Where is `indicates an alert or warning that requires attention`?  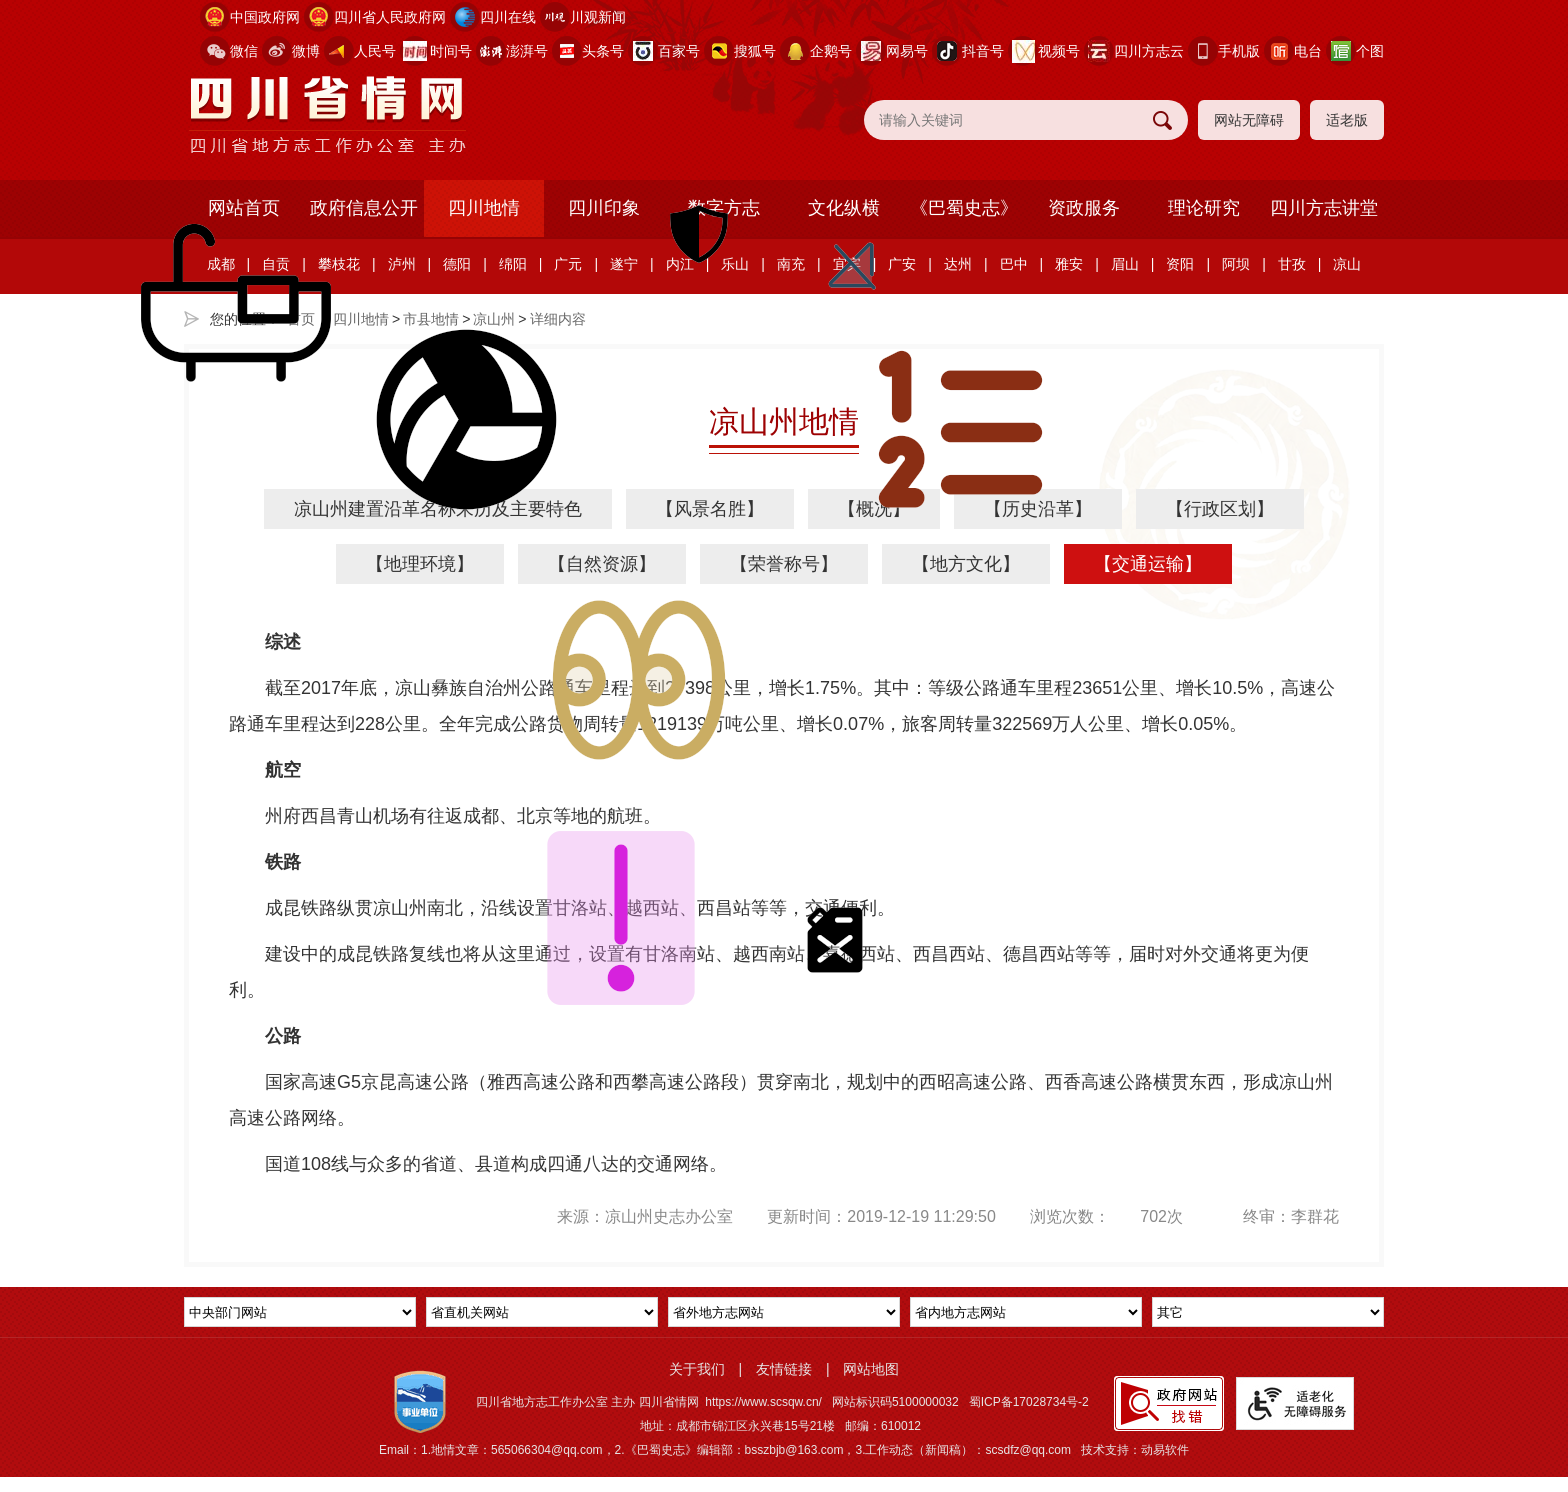 indicates an alert or warning that requires attention is located at coordinates (621, 918).